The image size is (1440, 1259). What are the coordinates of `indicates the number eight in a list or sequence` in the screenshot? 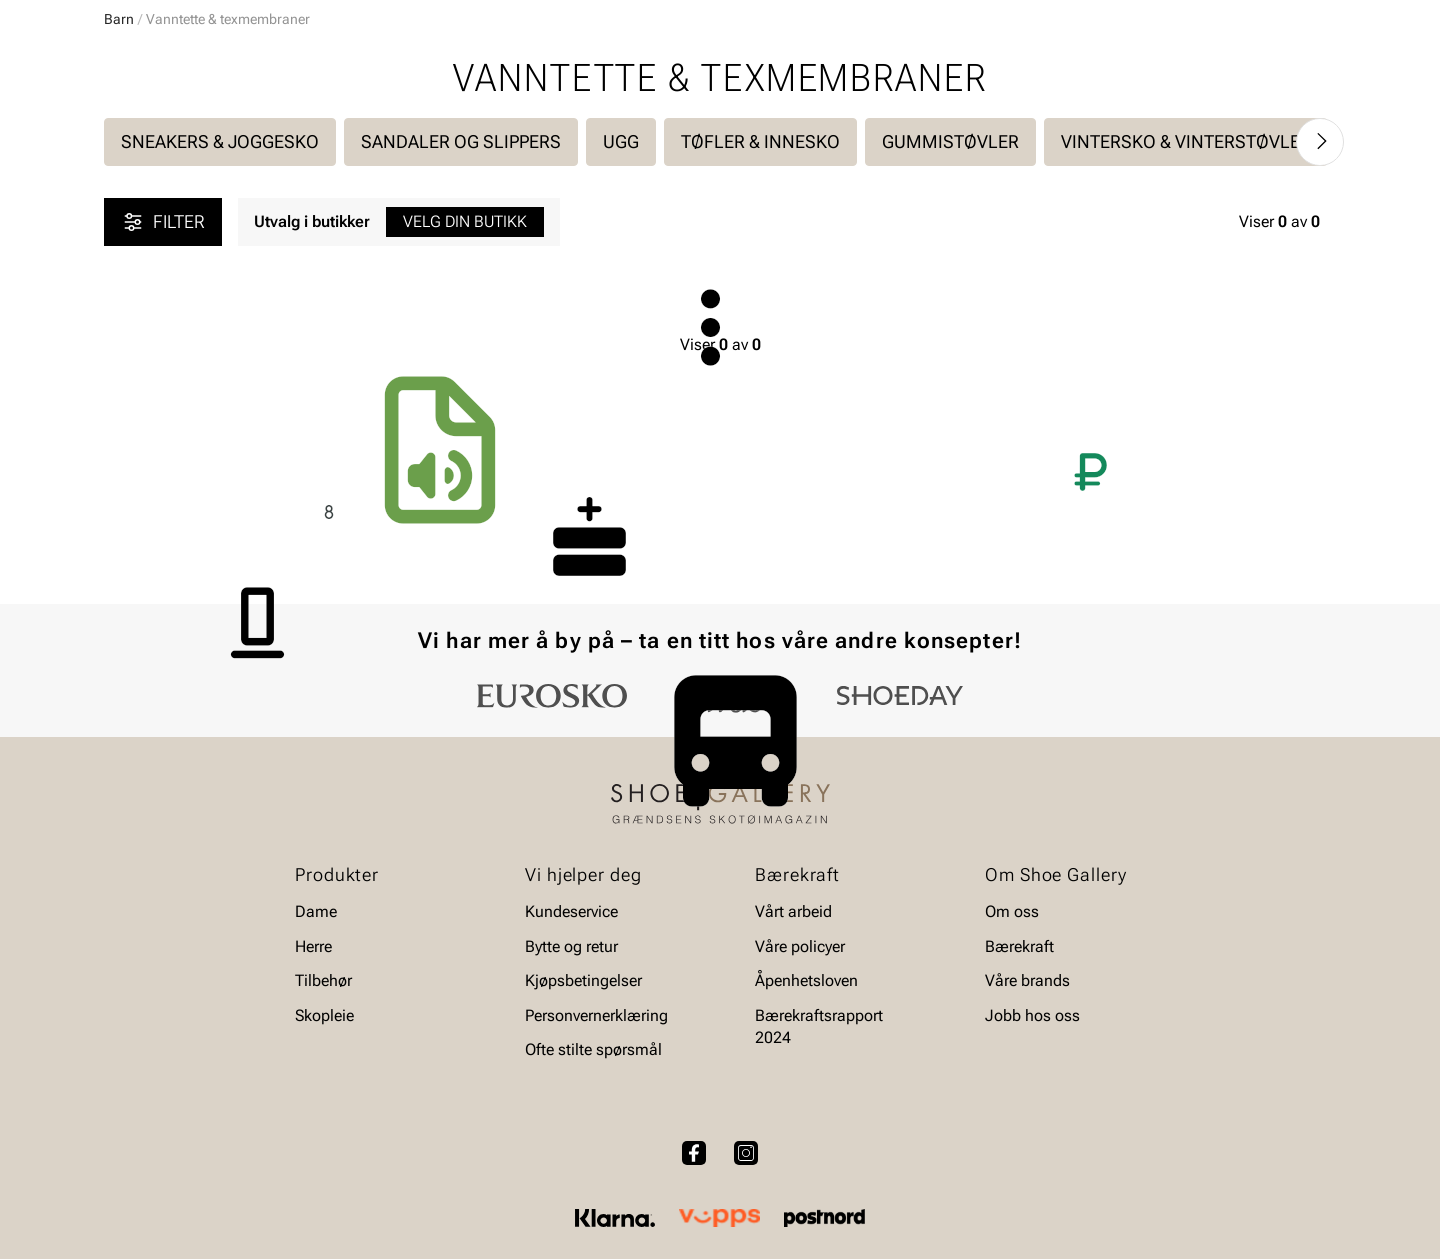 It's located at (329, 512).